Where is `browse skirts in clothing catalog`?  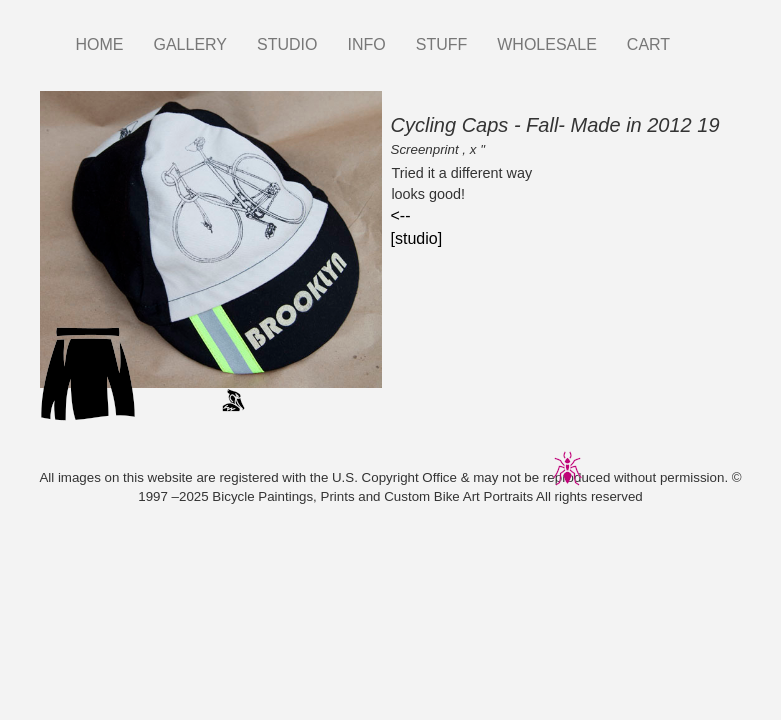 browse skirts in clothing catalog is located at coordinates (88, 374).